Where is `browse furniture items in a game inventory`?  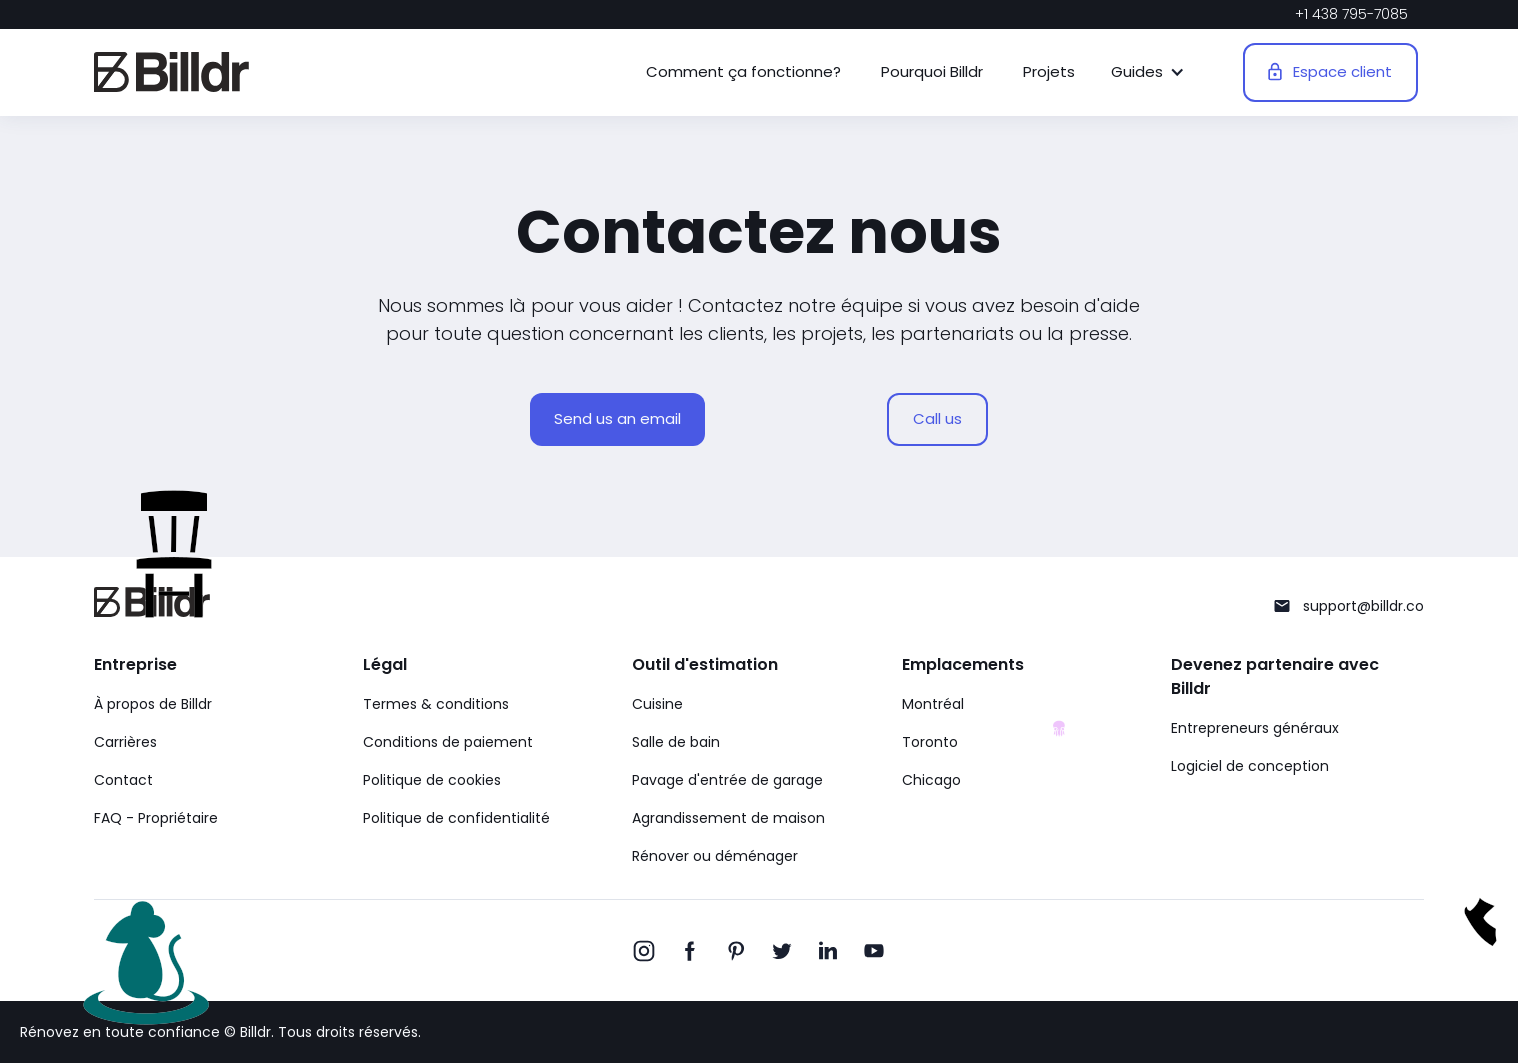
browse furniture items in a game inventory is located at coordinates (174, 554).